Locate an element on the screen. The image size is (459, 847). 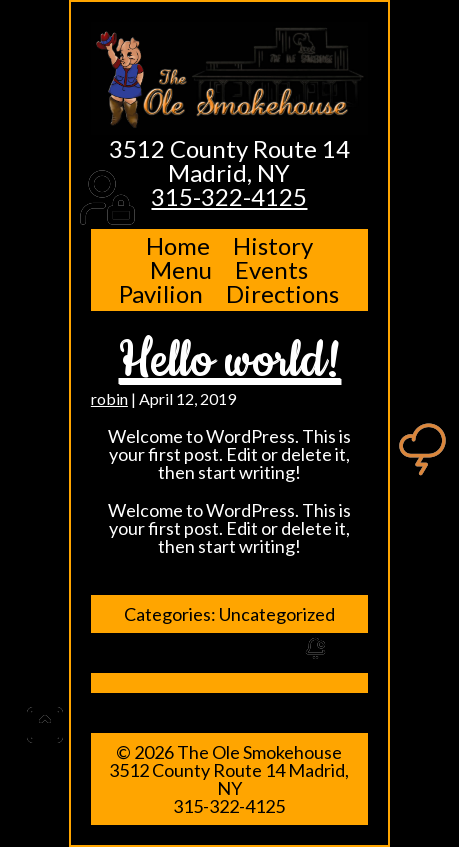
lock or restrict a user account is located at coordinates (107, 197).